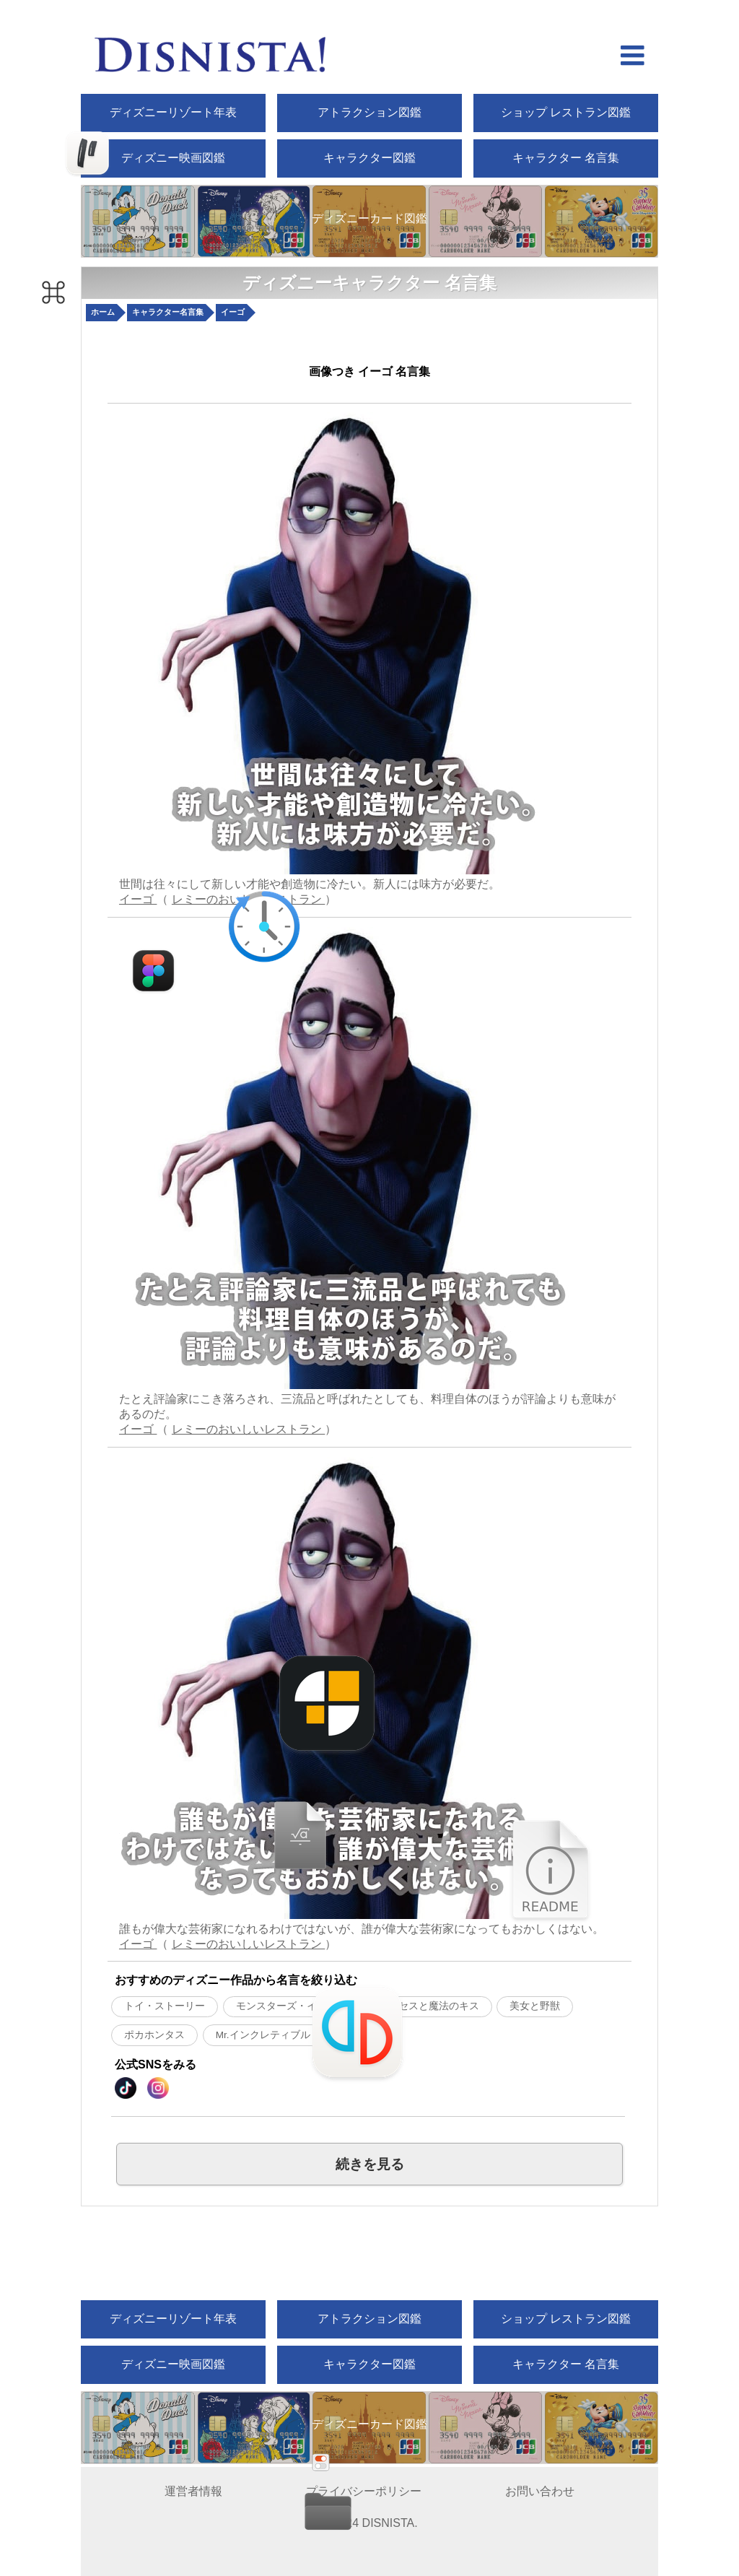  Describe the element at coordinates (320, 2462) in the screenshot. I see `open system settings` at that location.